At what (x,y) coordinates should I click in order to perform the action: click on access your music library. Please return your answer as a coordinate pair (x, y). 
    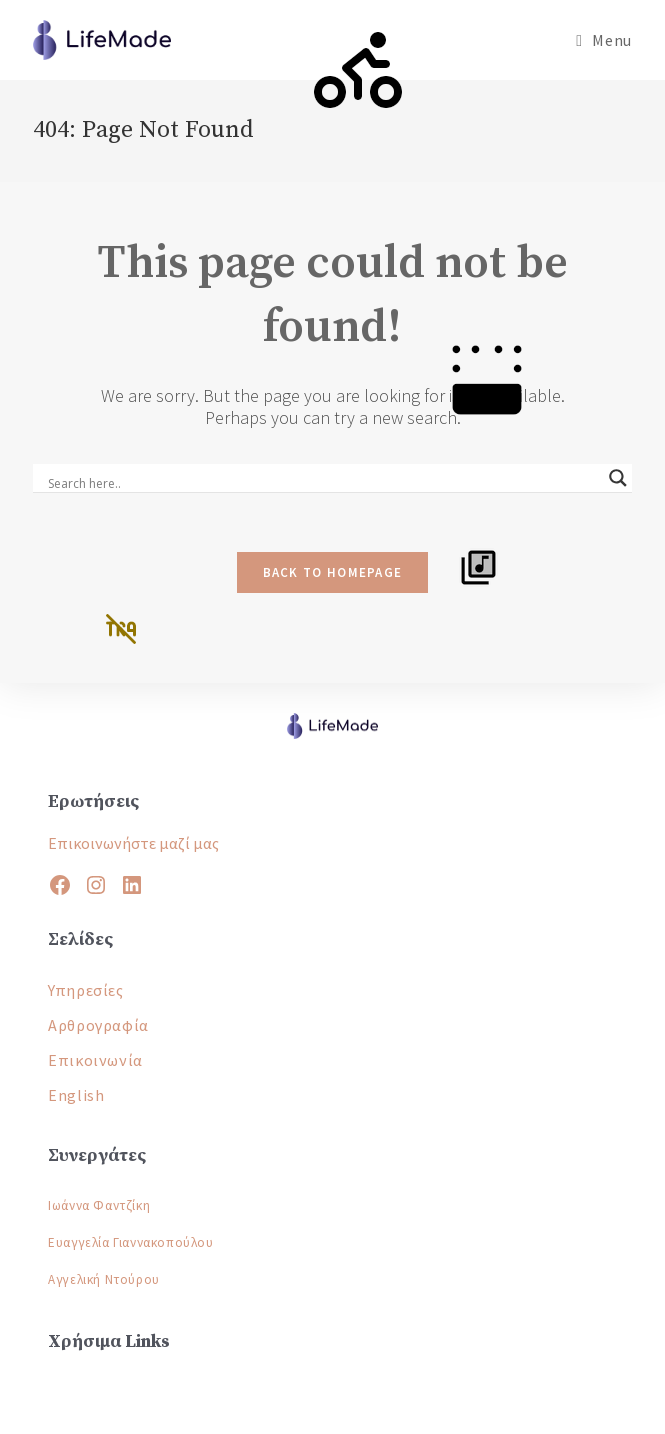
    Looking at the image, I should click on (478, 567).